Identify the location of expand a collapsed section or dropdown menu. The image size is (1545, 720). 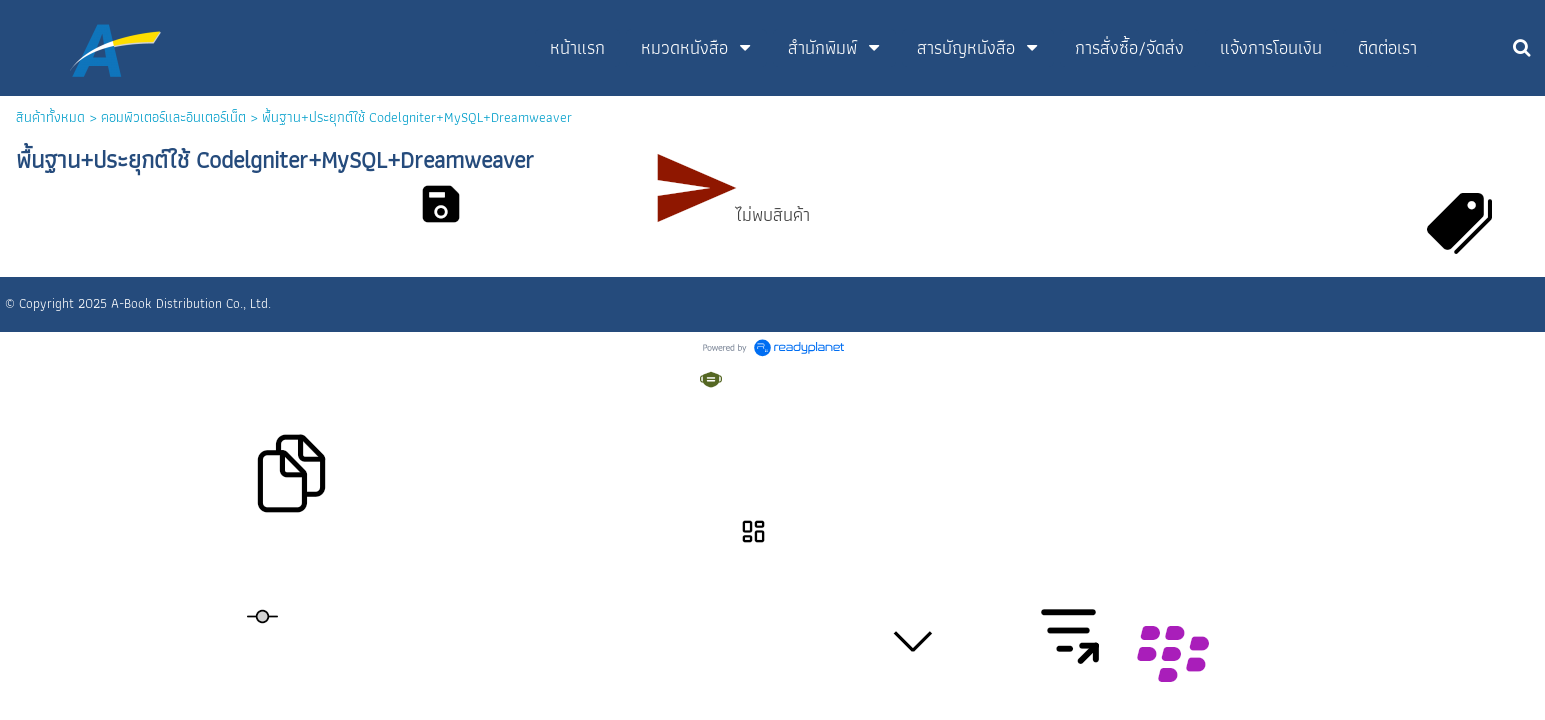
(913, 640).